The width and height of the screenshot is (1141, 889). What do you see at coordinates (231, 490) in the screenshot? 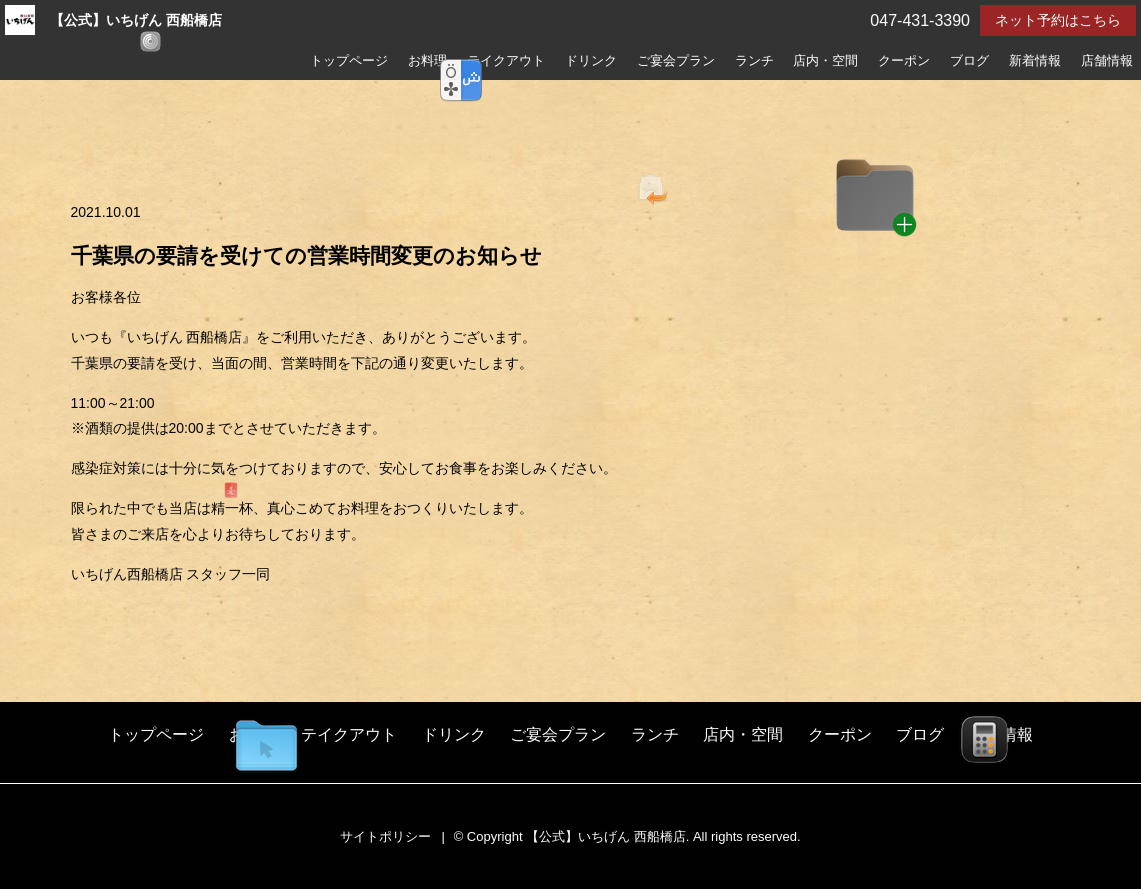
I see `a java source code file` at bounding box center [231, 490].